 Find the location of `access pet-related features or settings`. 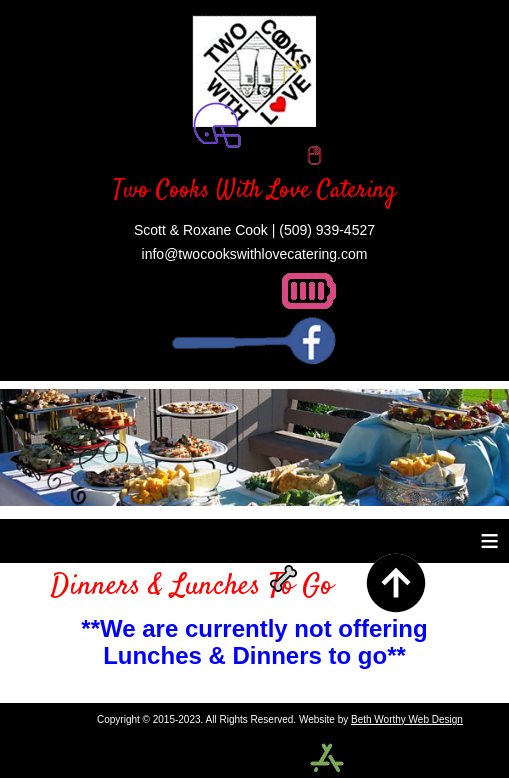

access pet-related features or settings is located at coordinates (283, 578).